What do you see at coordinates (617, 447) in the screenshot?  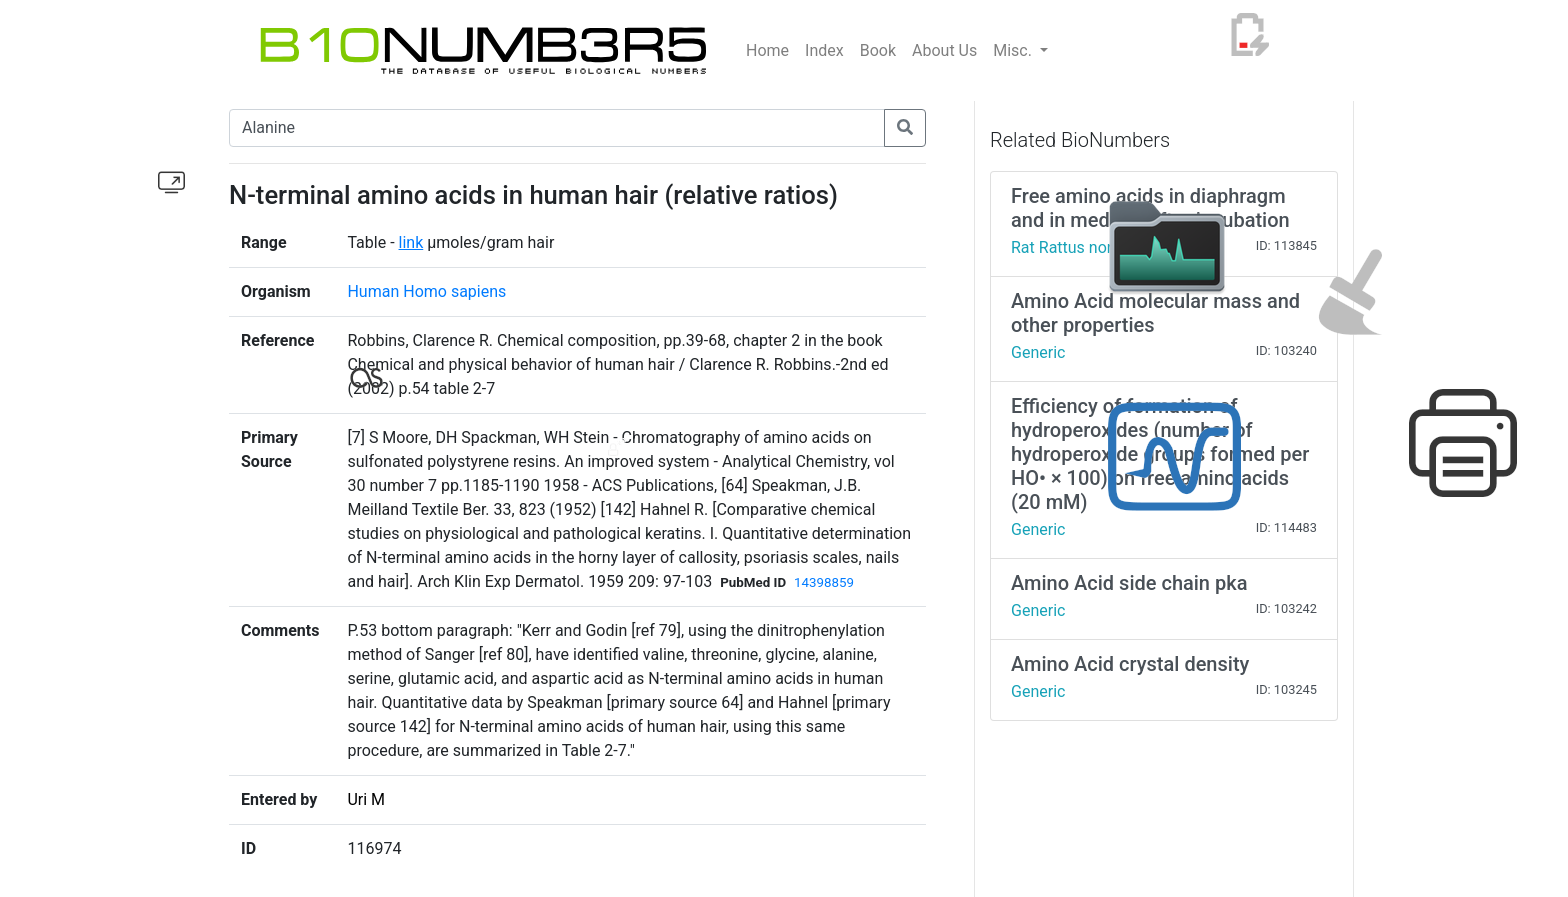 I see `system sleep mode is enabled and unrestricted` at bounding box center [617, 447].